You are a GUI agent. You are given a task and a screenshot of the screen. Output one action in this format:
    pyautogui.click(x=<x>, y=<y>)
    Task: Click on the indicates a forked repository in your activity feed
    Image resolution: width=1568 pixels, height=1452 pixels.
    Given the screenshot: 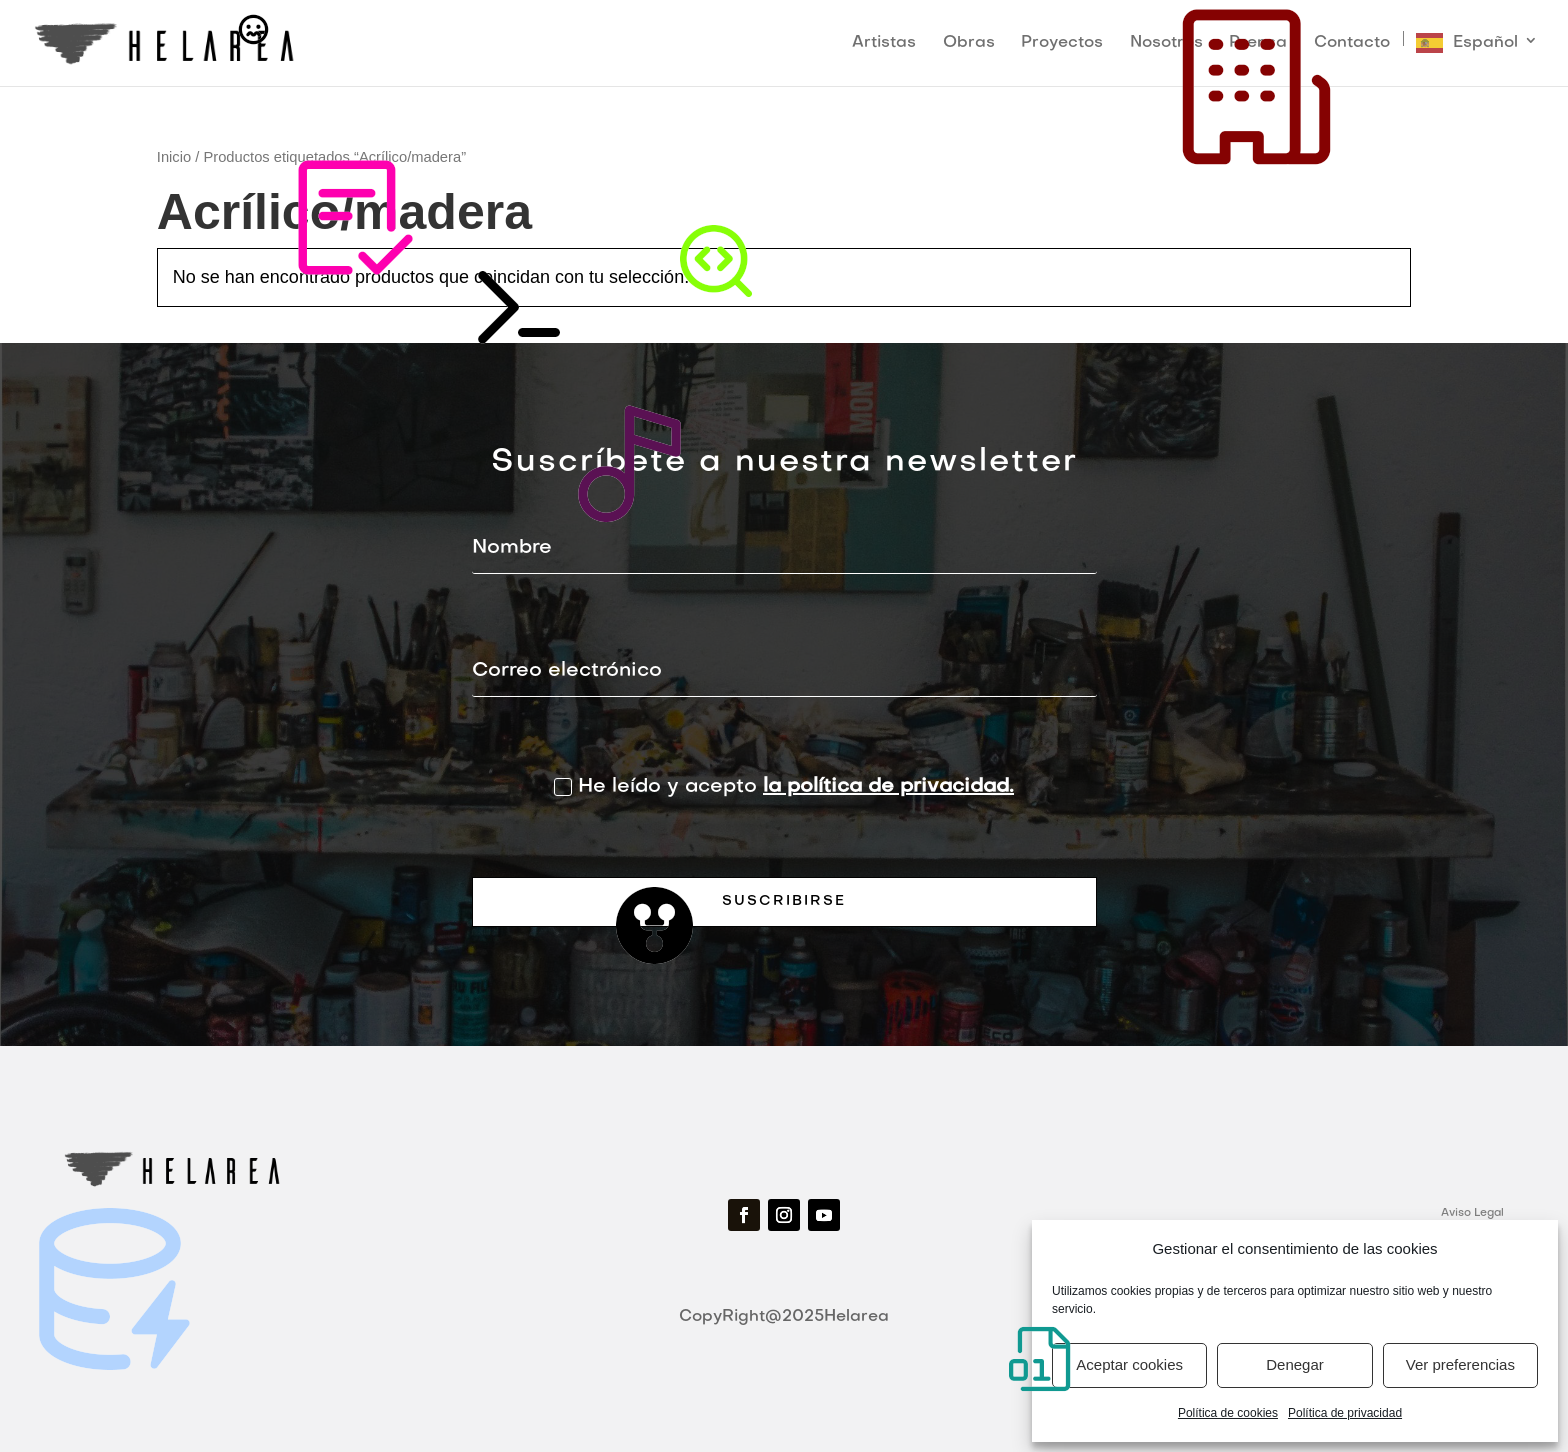 What is the action you would take?
    pyautogui.click(x=654, y=925)
    